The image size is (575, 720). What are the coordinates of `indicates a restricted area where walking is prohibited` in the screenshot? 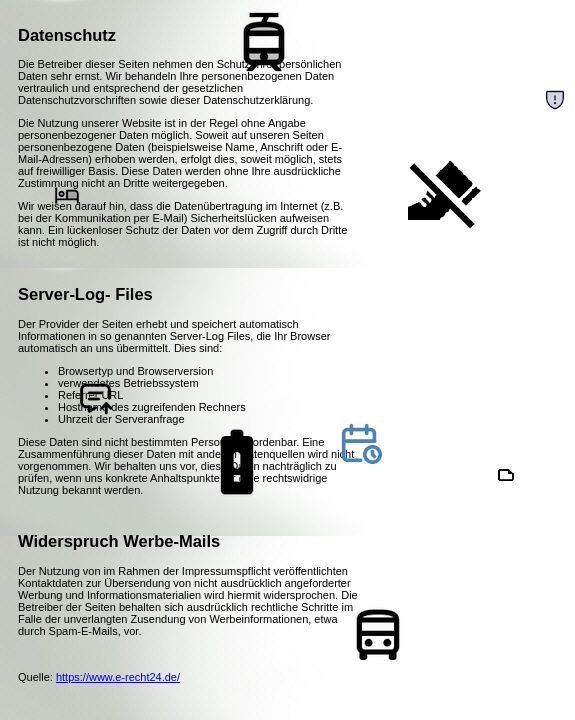 It's located at (444, 193).